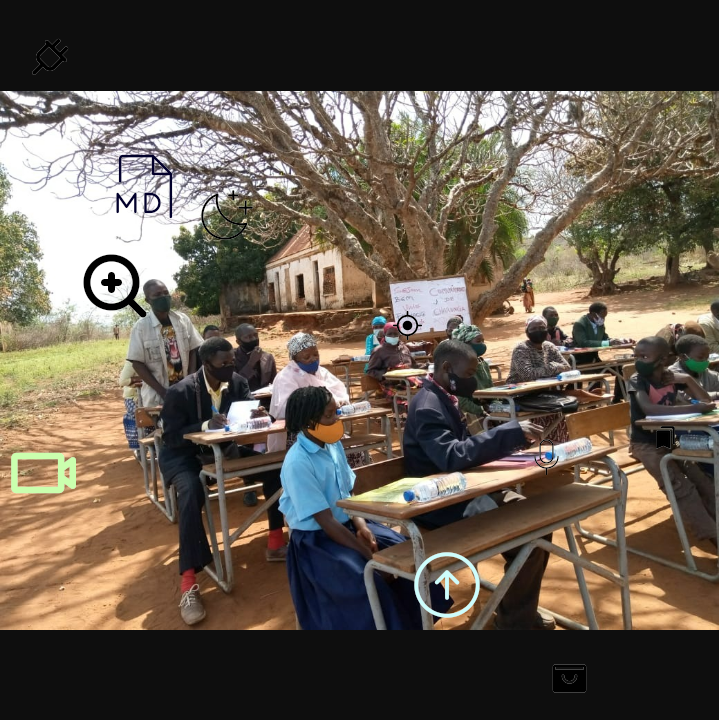 The height and width of the screenshot is (720, 719). I want to click on start a video call, so click(42, 473).